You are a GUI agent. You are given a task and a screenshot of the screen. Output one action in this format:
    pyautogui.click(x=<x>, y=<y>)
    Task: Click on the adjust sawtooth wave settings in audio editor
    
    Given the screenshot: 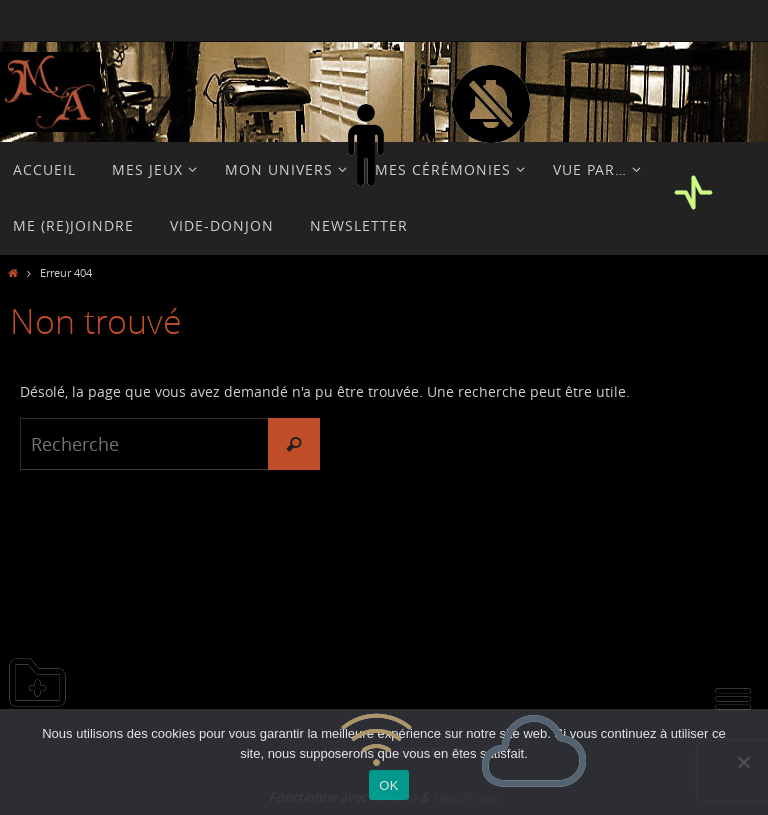 What is the action you would take?
    pyautogui.click(x=693, y=192)
    